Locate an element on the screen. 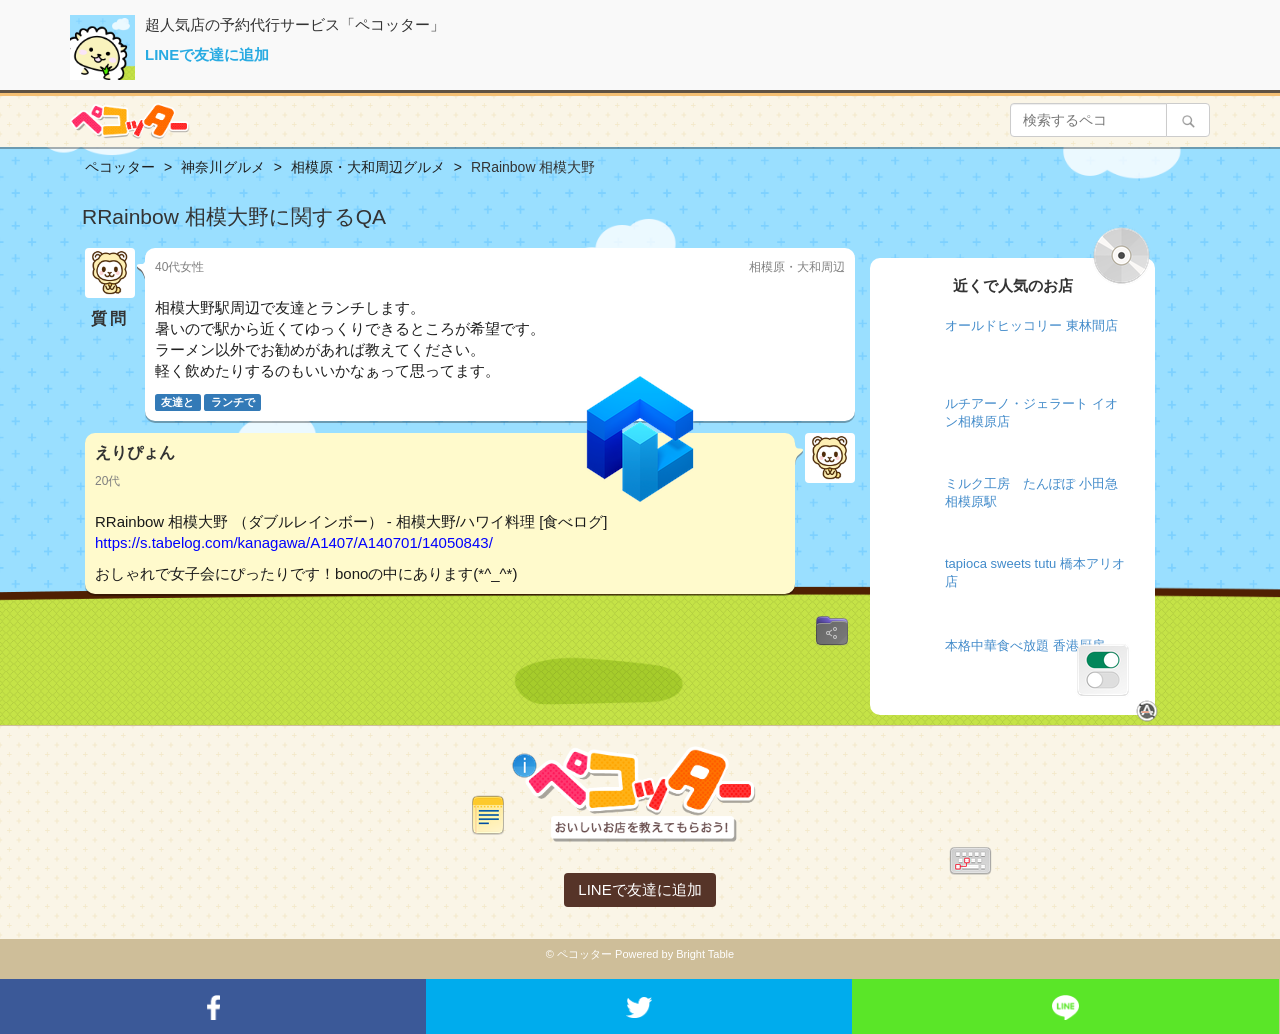  configure keyboard shortcuts is located at coordinates (970, 860).